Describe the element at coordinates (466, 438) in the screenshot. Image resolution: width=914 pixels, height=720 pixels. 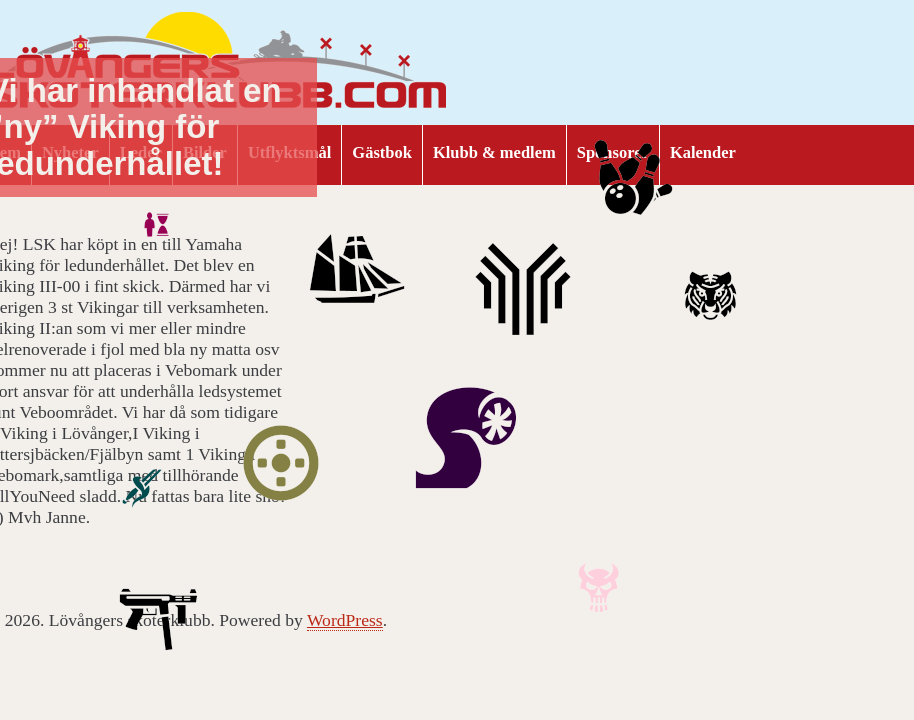
I see `parasitic worm enemy or creature in a game` at that location.